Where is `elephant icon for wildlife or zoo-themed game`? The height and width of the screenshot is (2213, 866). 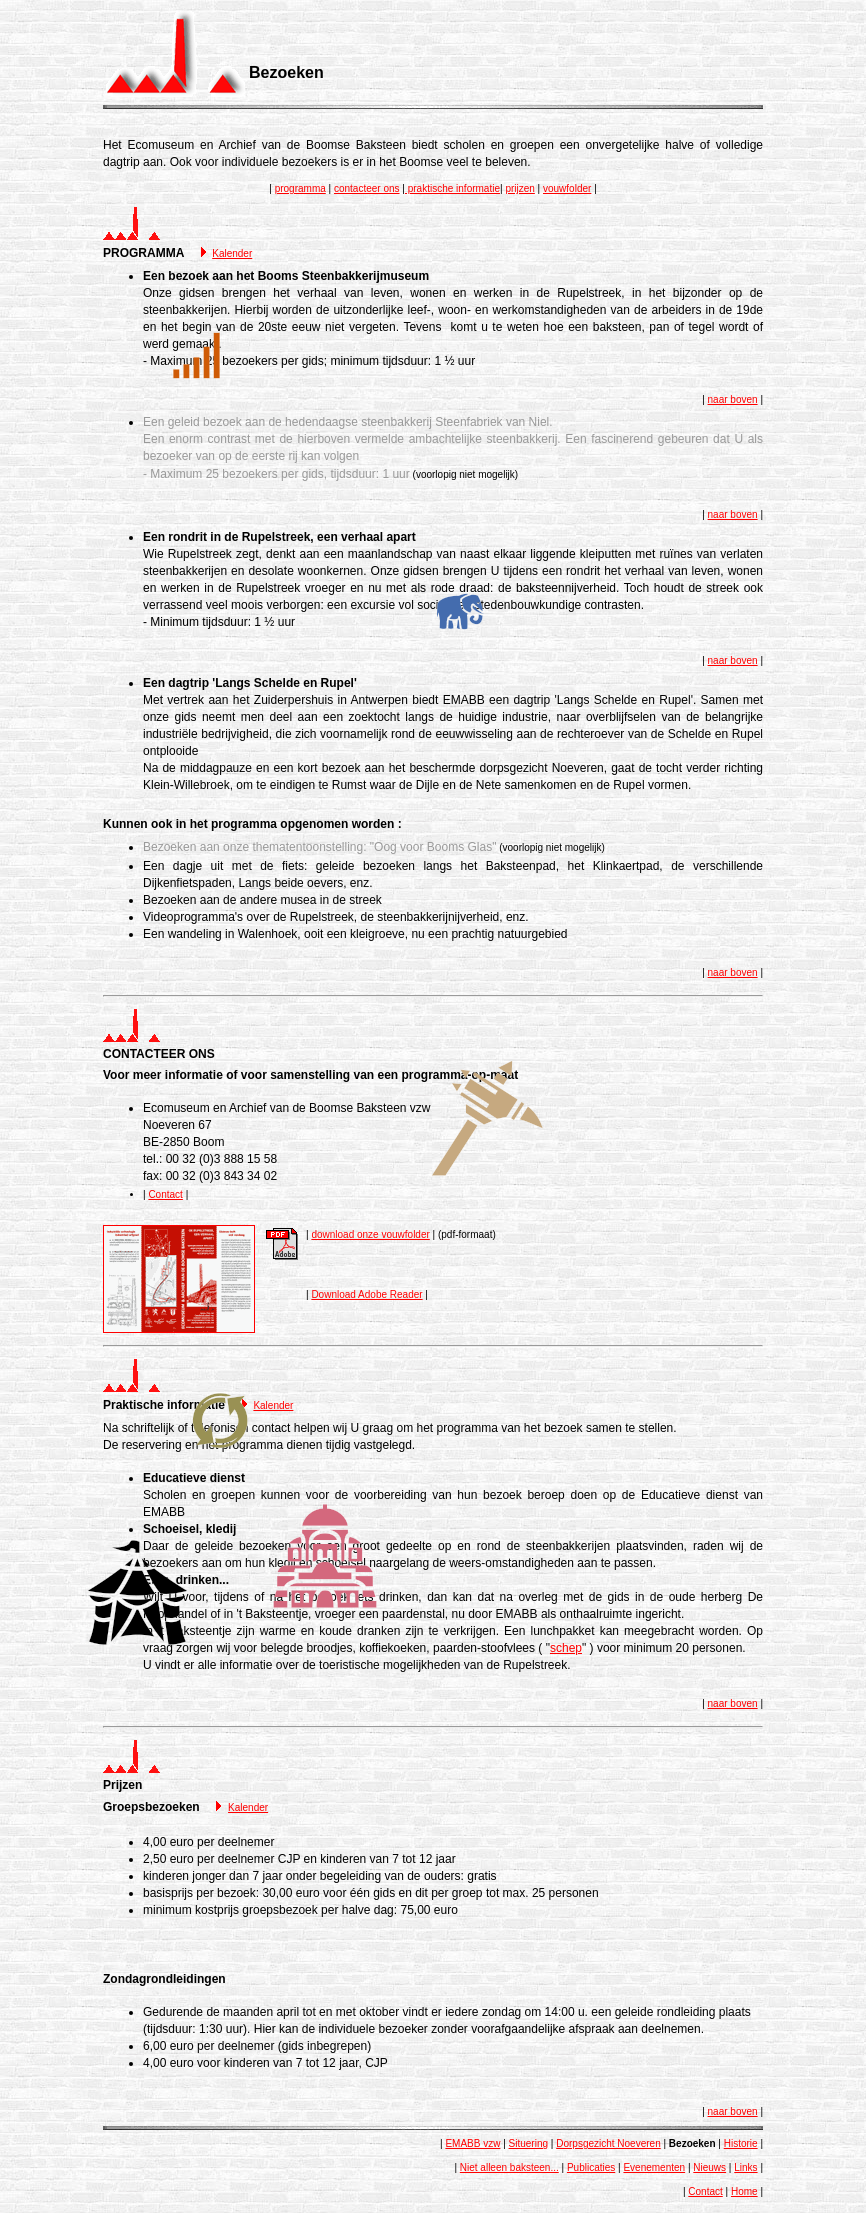 elephant icon for wildlife or zoo-themed game is located at coordinates (460, 611).